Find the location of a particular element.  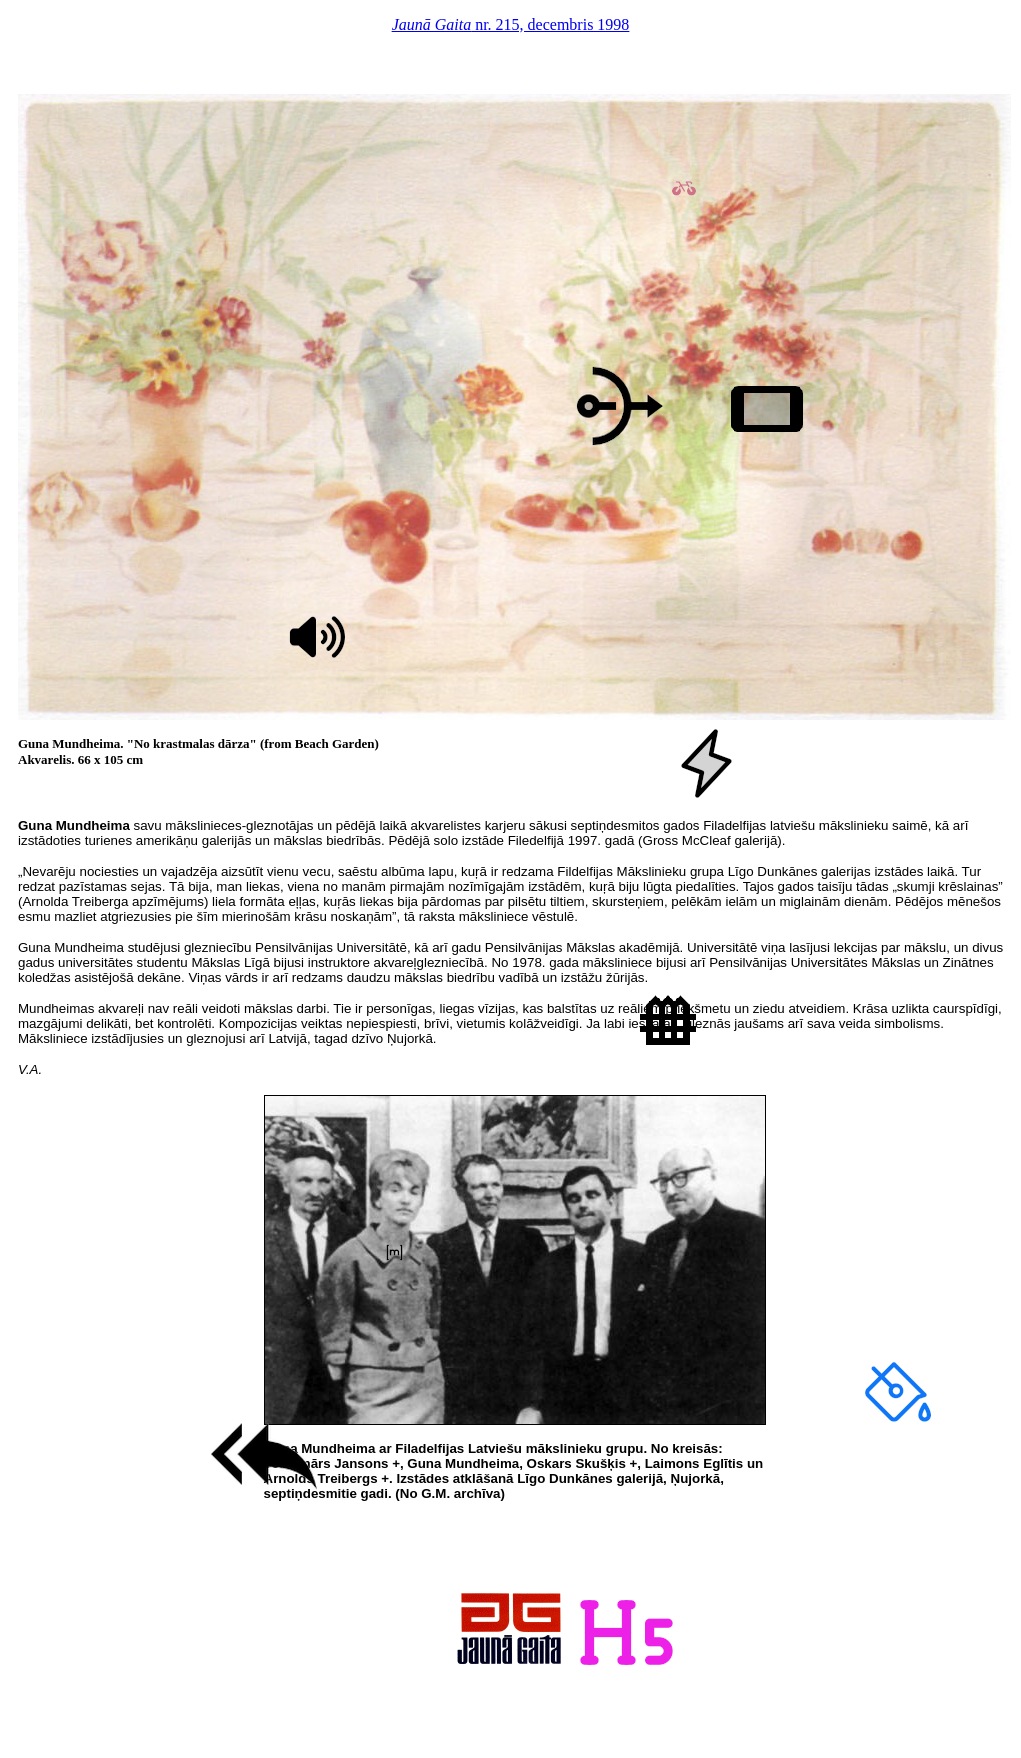

network address translation settings is located at coordinates (620, 406).